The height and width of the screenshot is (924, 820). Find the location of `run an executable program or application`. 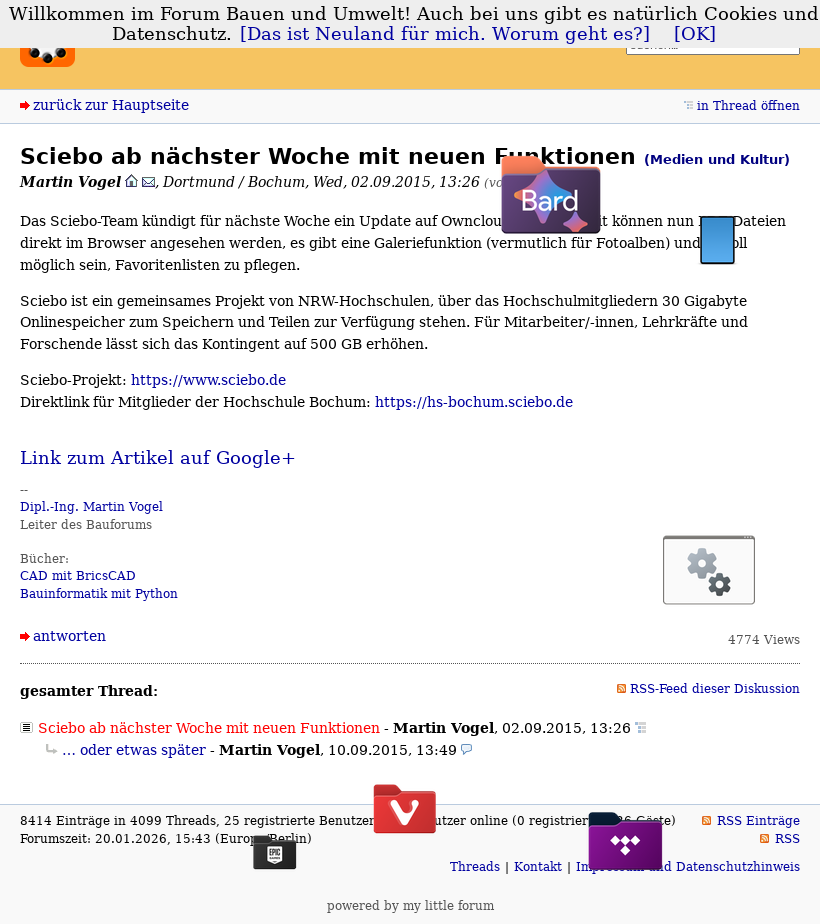

run an executable program or application is located at coordinates (709, 570).